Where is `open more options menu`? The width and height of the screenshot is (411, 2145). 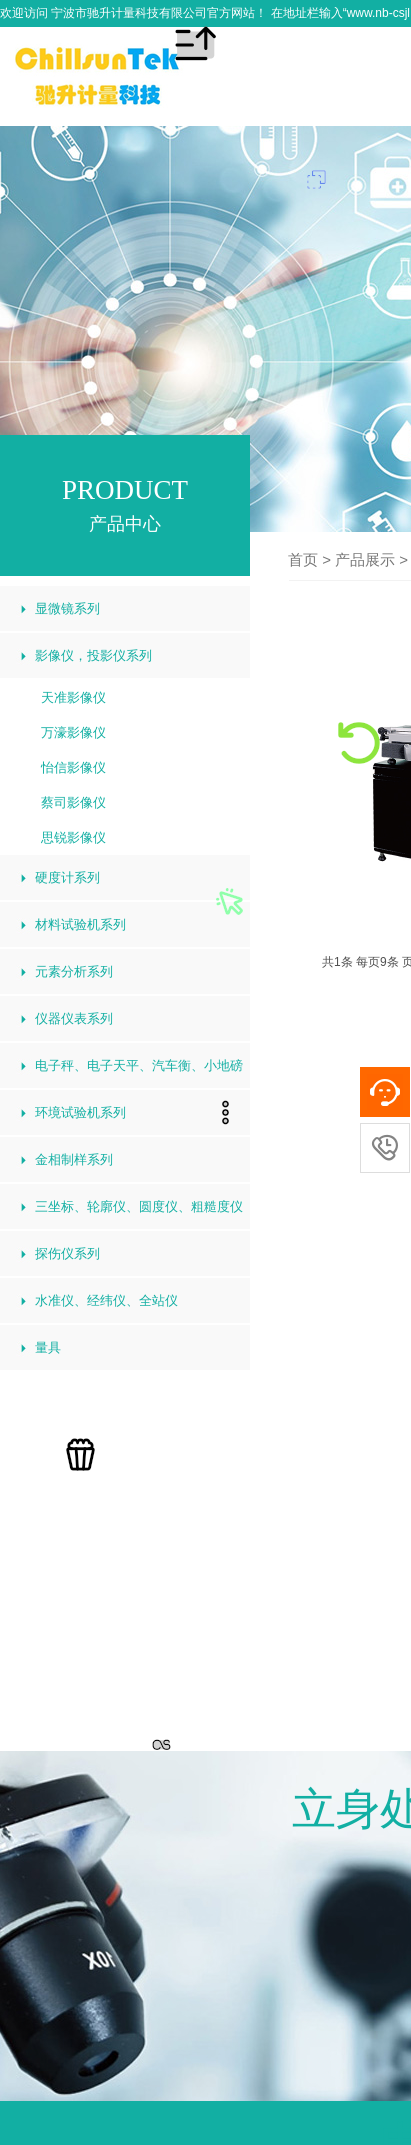 open more options menu is located at coordinates (225, 1112).